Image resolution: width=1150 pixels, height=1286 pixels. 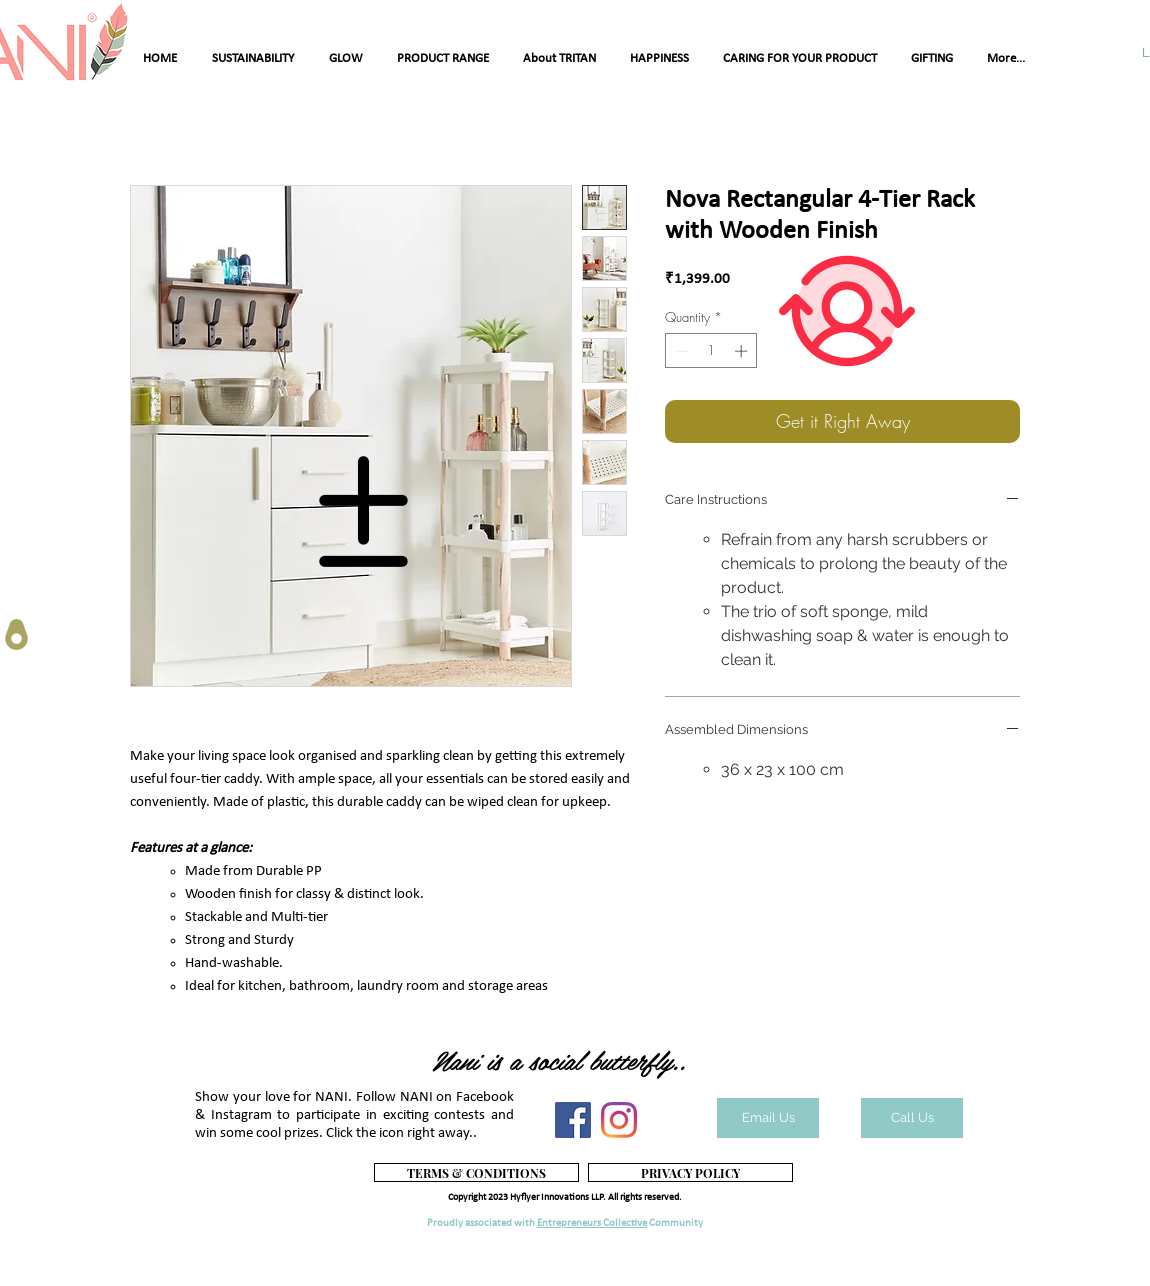 What do you see at coordinates (363, 511) in the screenshot?
I see `view differences between file versions` at bounding box center [363, 511].